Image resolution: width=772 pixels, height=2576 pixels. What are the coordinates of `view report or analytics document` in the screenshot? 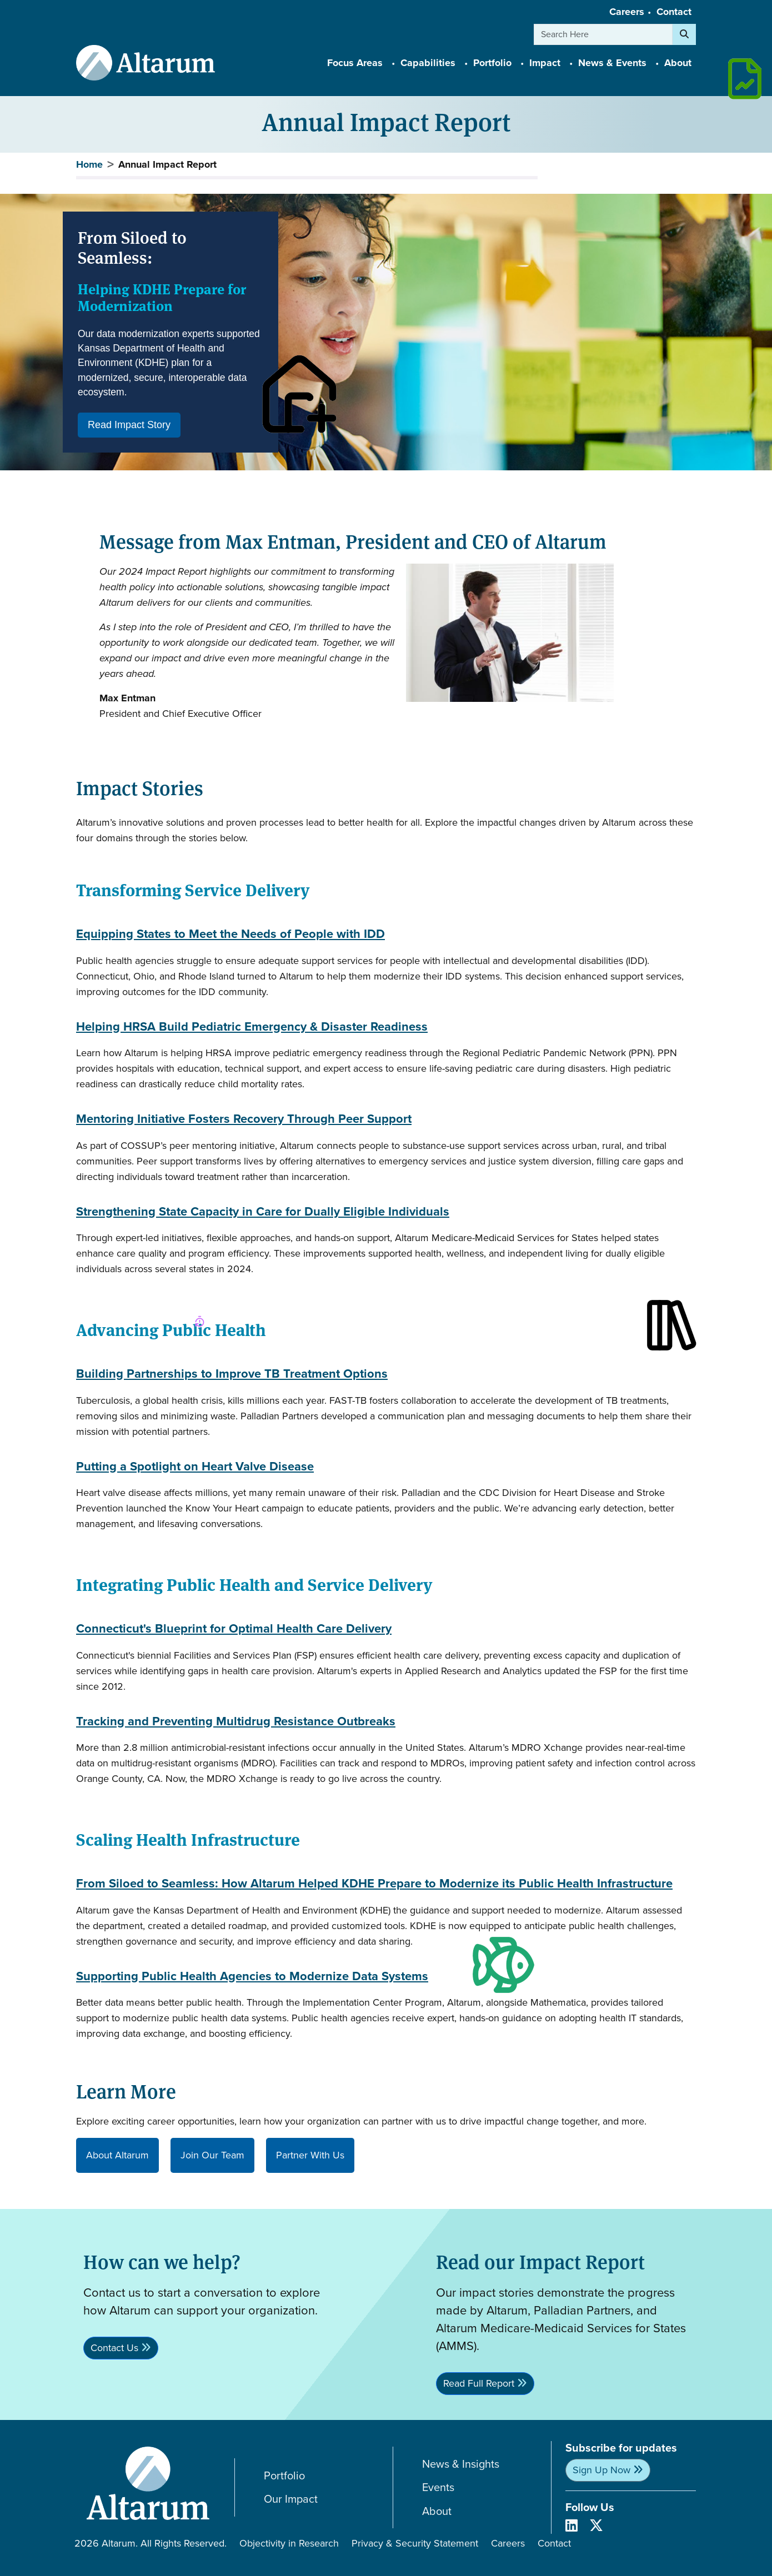 It's located at (745, 79).